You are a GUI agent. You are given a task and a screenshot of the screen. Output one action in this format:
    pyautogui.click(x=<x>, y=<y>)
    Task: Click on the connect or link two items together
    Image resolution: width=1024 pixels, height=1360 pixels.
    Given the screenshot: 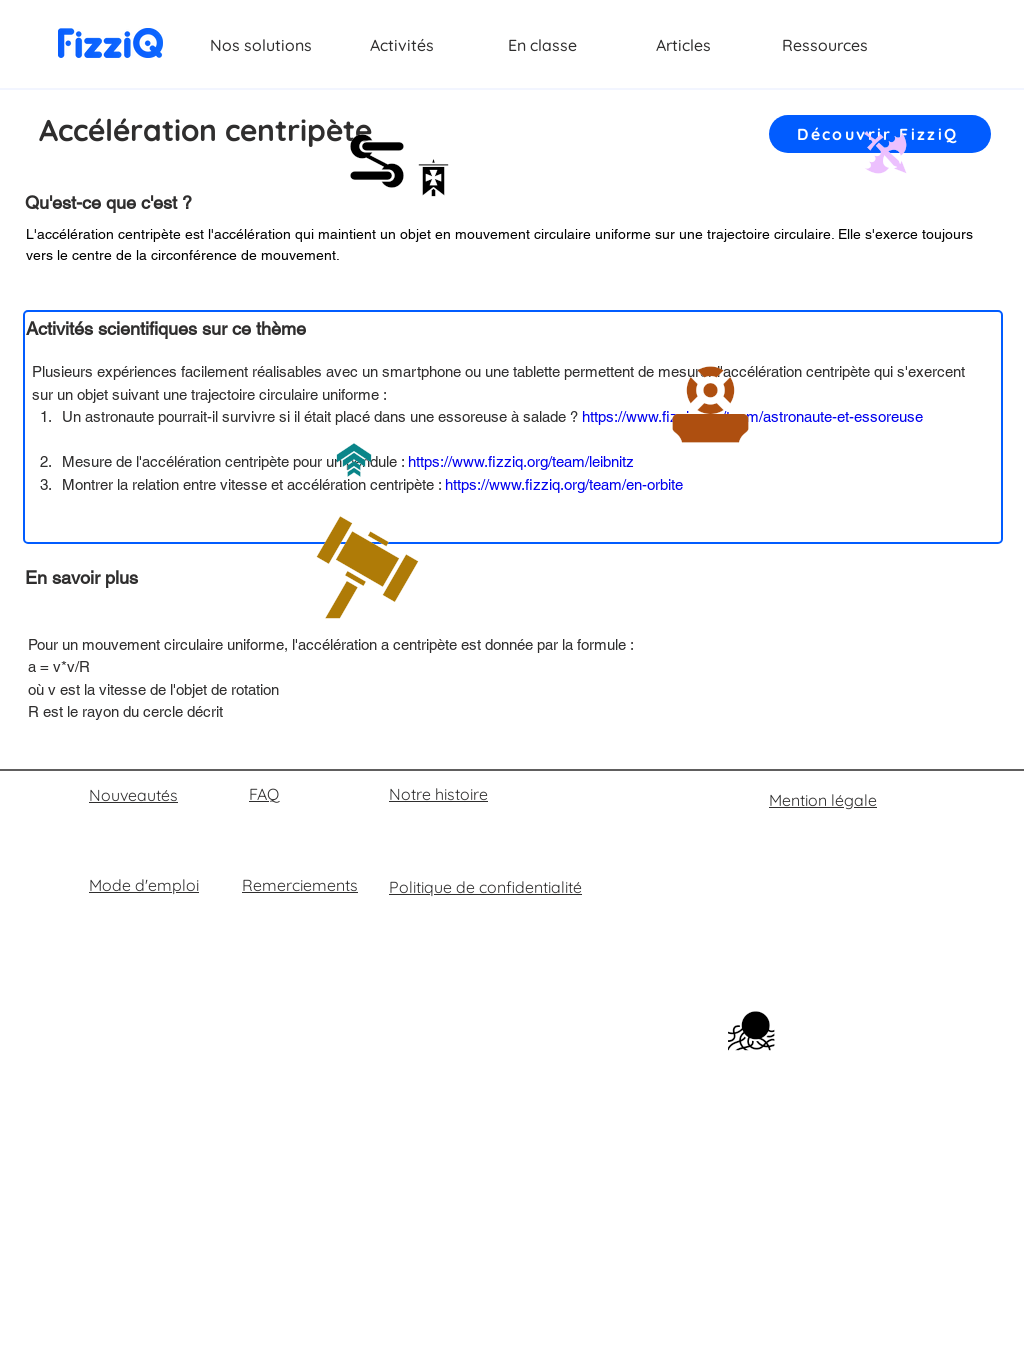 What is the action you would take?
    pyautogui.click(x=377, y=161)
    